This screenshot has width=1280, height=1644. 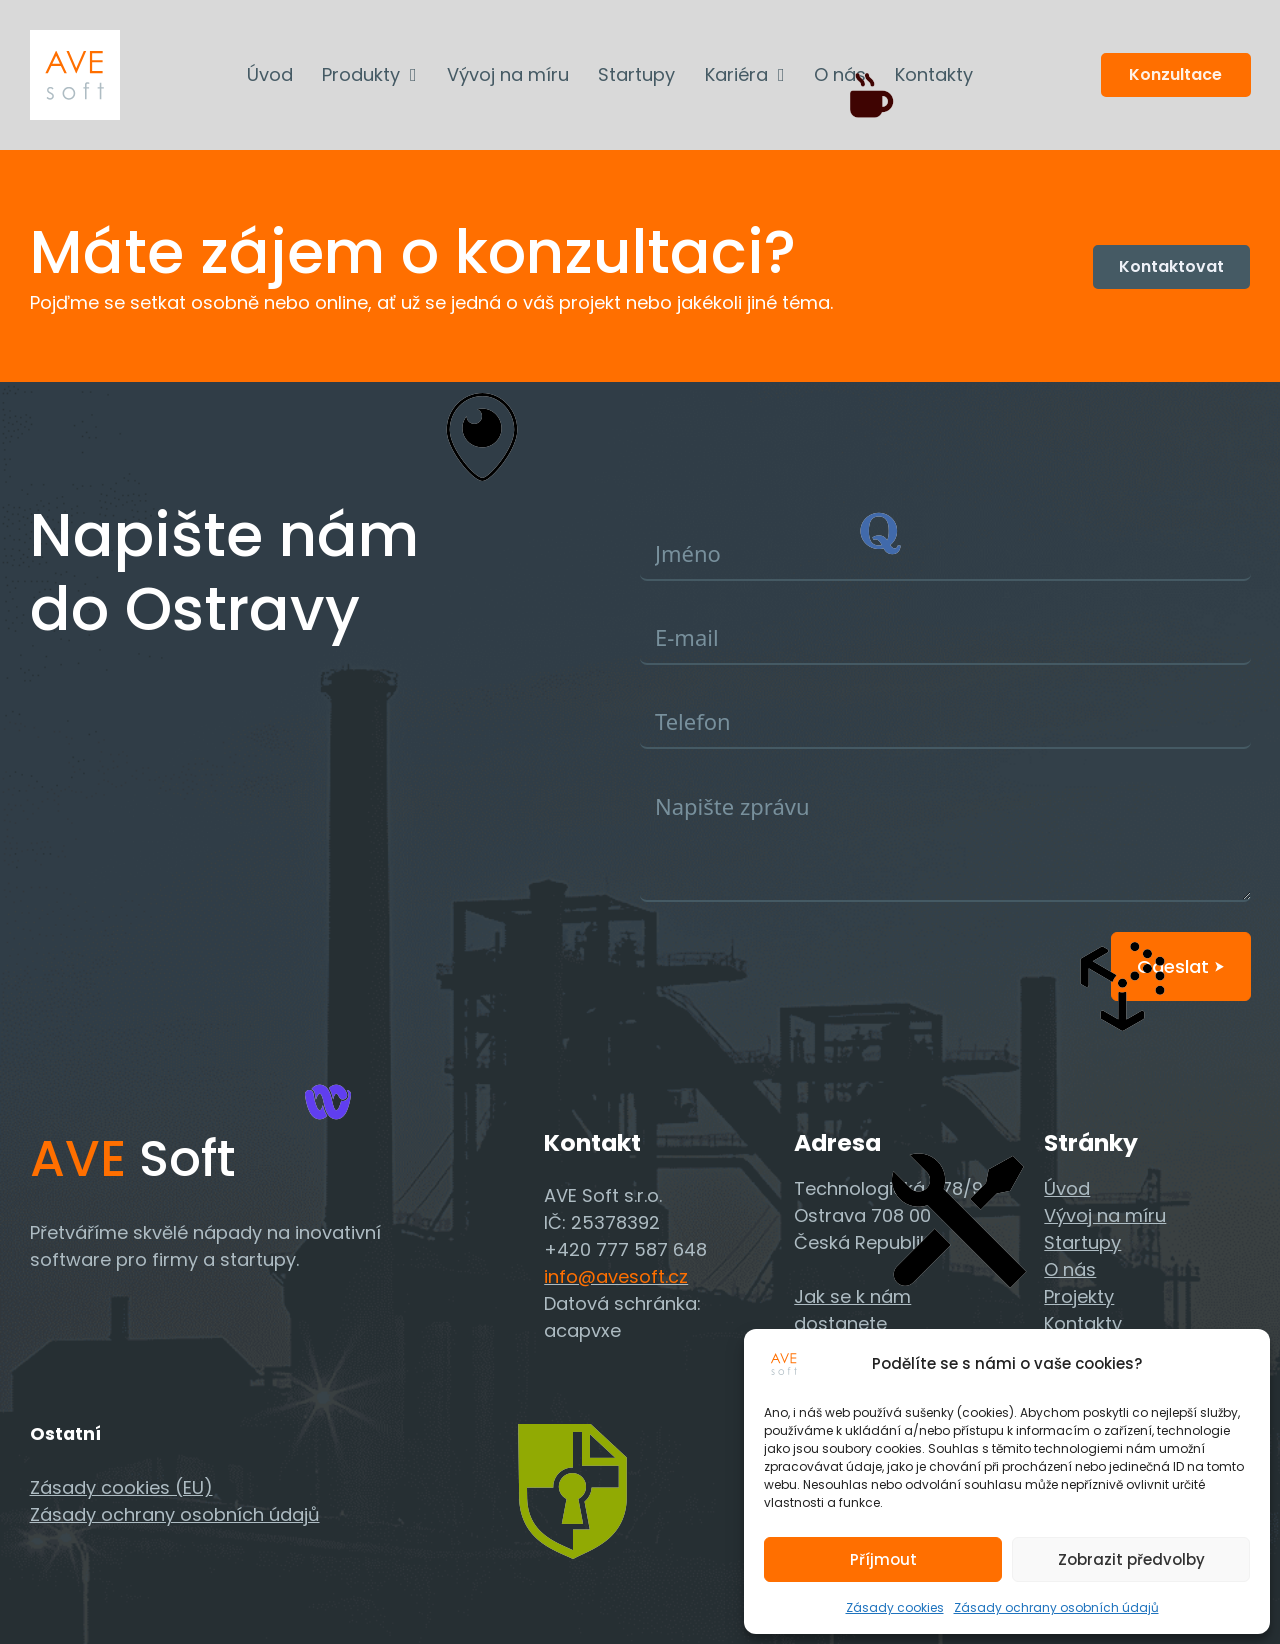 What do you see at coordinates (1122, 986) in the screenshot?
I see `uncharted software company logo` at bounding box center [1122, 986].